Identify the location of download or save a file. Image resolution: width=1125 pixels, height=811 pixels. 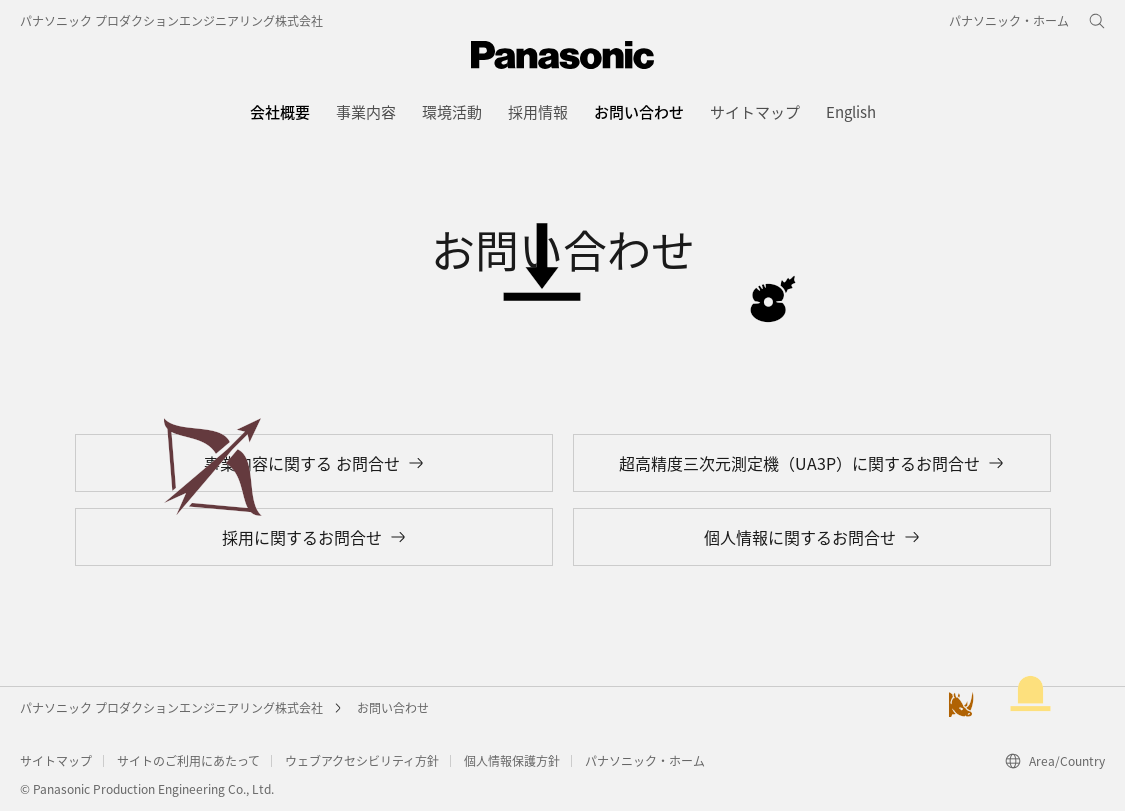
(542, 262).